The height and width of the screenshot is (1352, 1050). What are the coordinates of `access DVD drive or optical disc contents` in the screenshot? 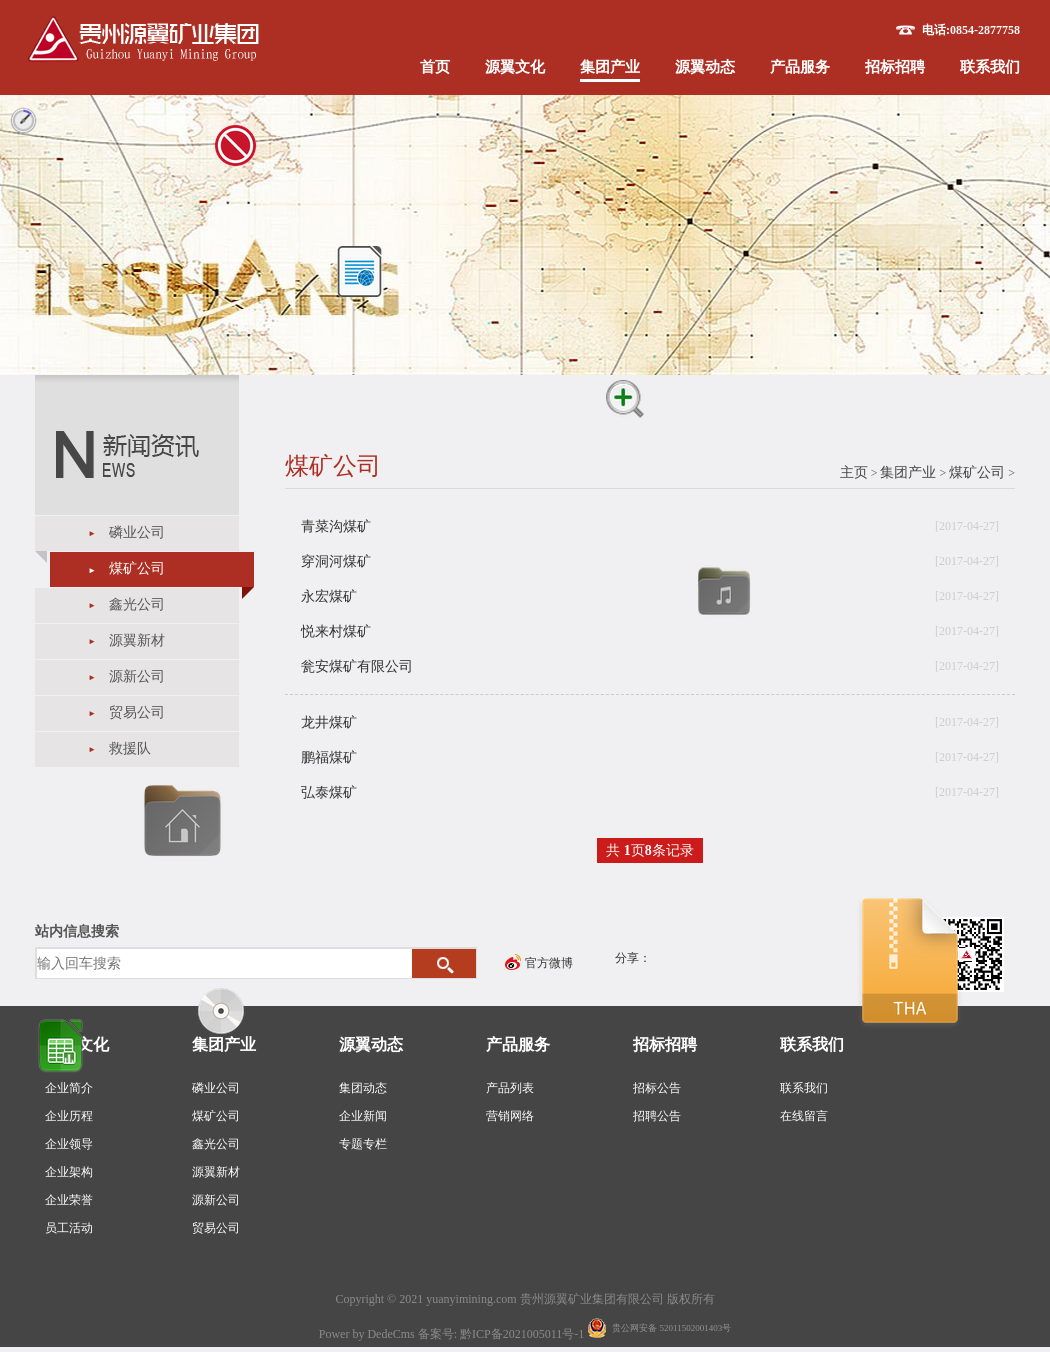 It's located at (221, 1011).